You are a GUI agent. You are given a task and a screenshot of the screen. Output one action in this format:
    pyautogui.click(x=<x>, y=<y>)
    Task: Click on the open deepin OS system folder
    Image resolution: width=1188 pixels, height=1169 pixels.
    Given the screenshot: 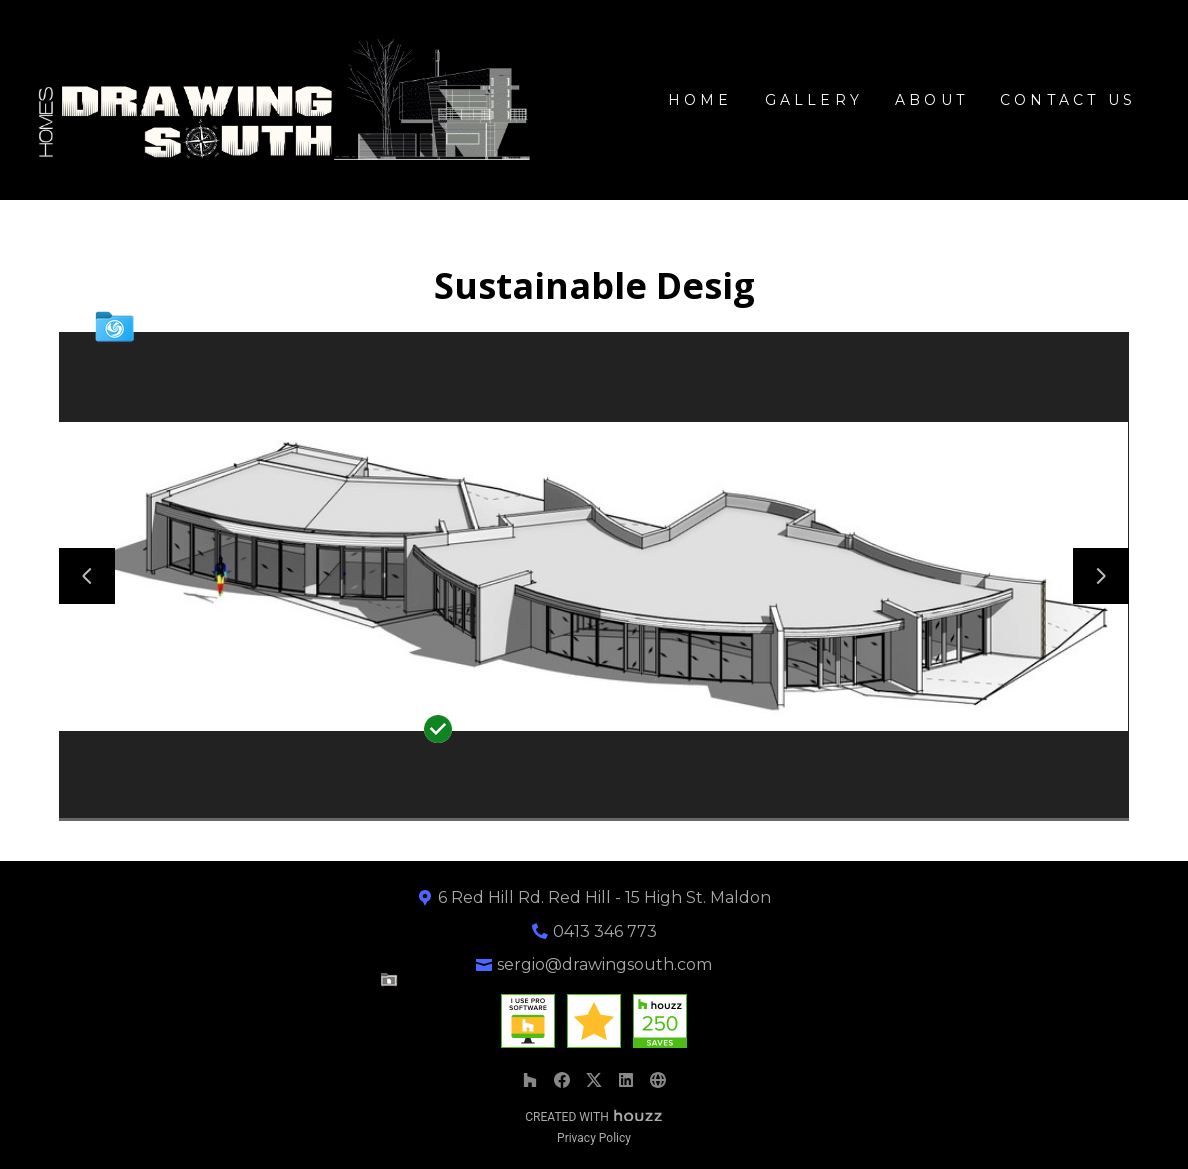 What is the action you would take?
    pyautogui.click(x=114, y=327)
    